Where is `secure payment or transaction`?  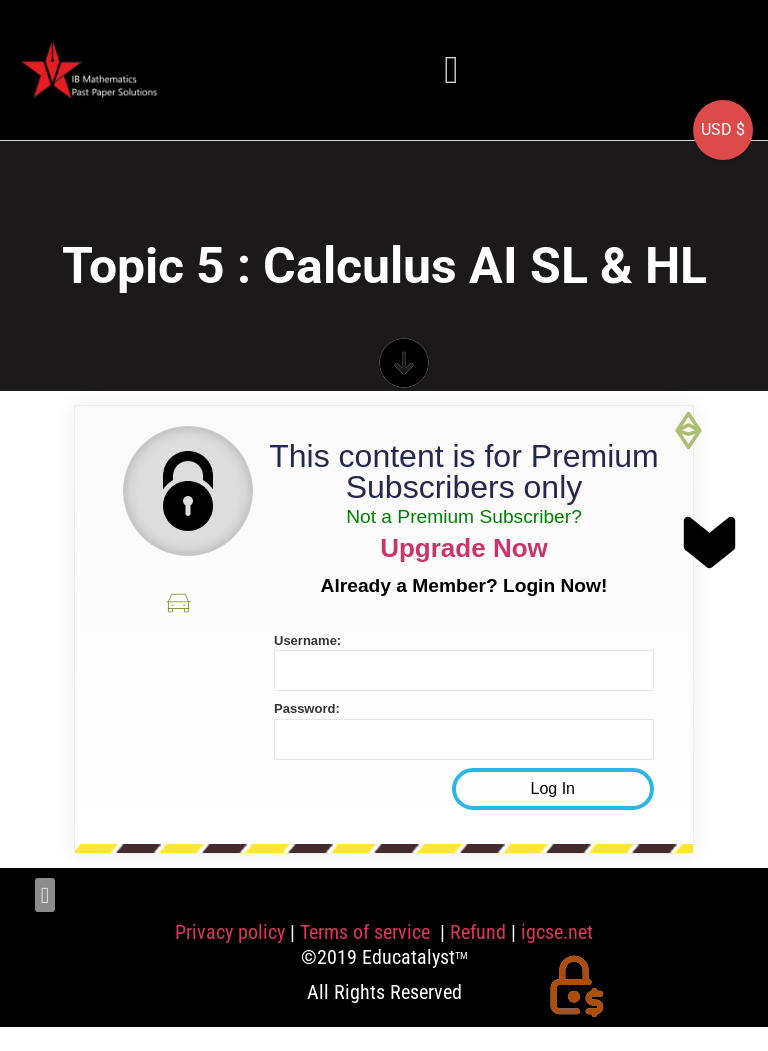
secure payment or transaction is located at coordinates (574, 985).